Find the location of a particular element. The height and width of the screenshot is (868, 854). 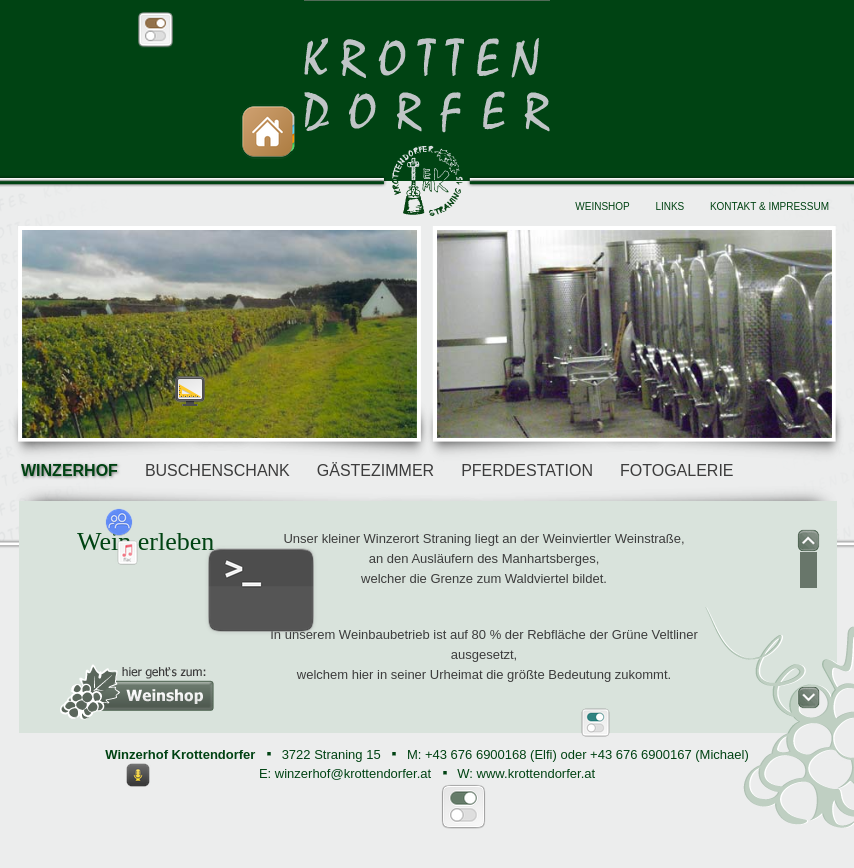

a flac audio file is located at coordinates (127, 552).